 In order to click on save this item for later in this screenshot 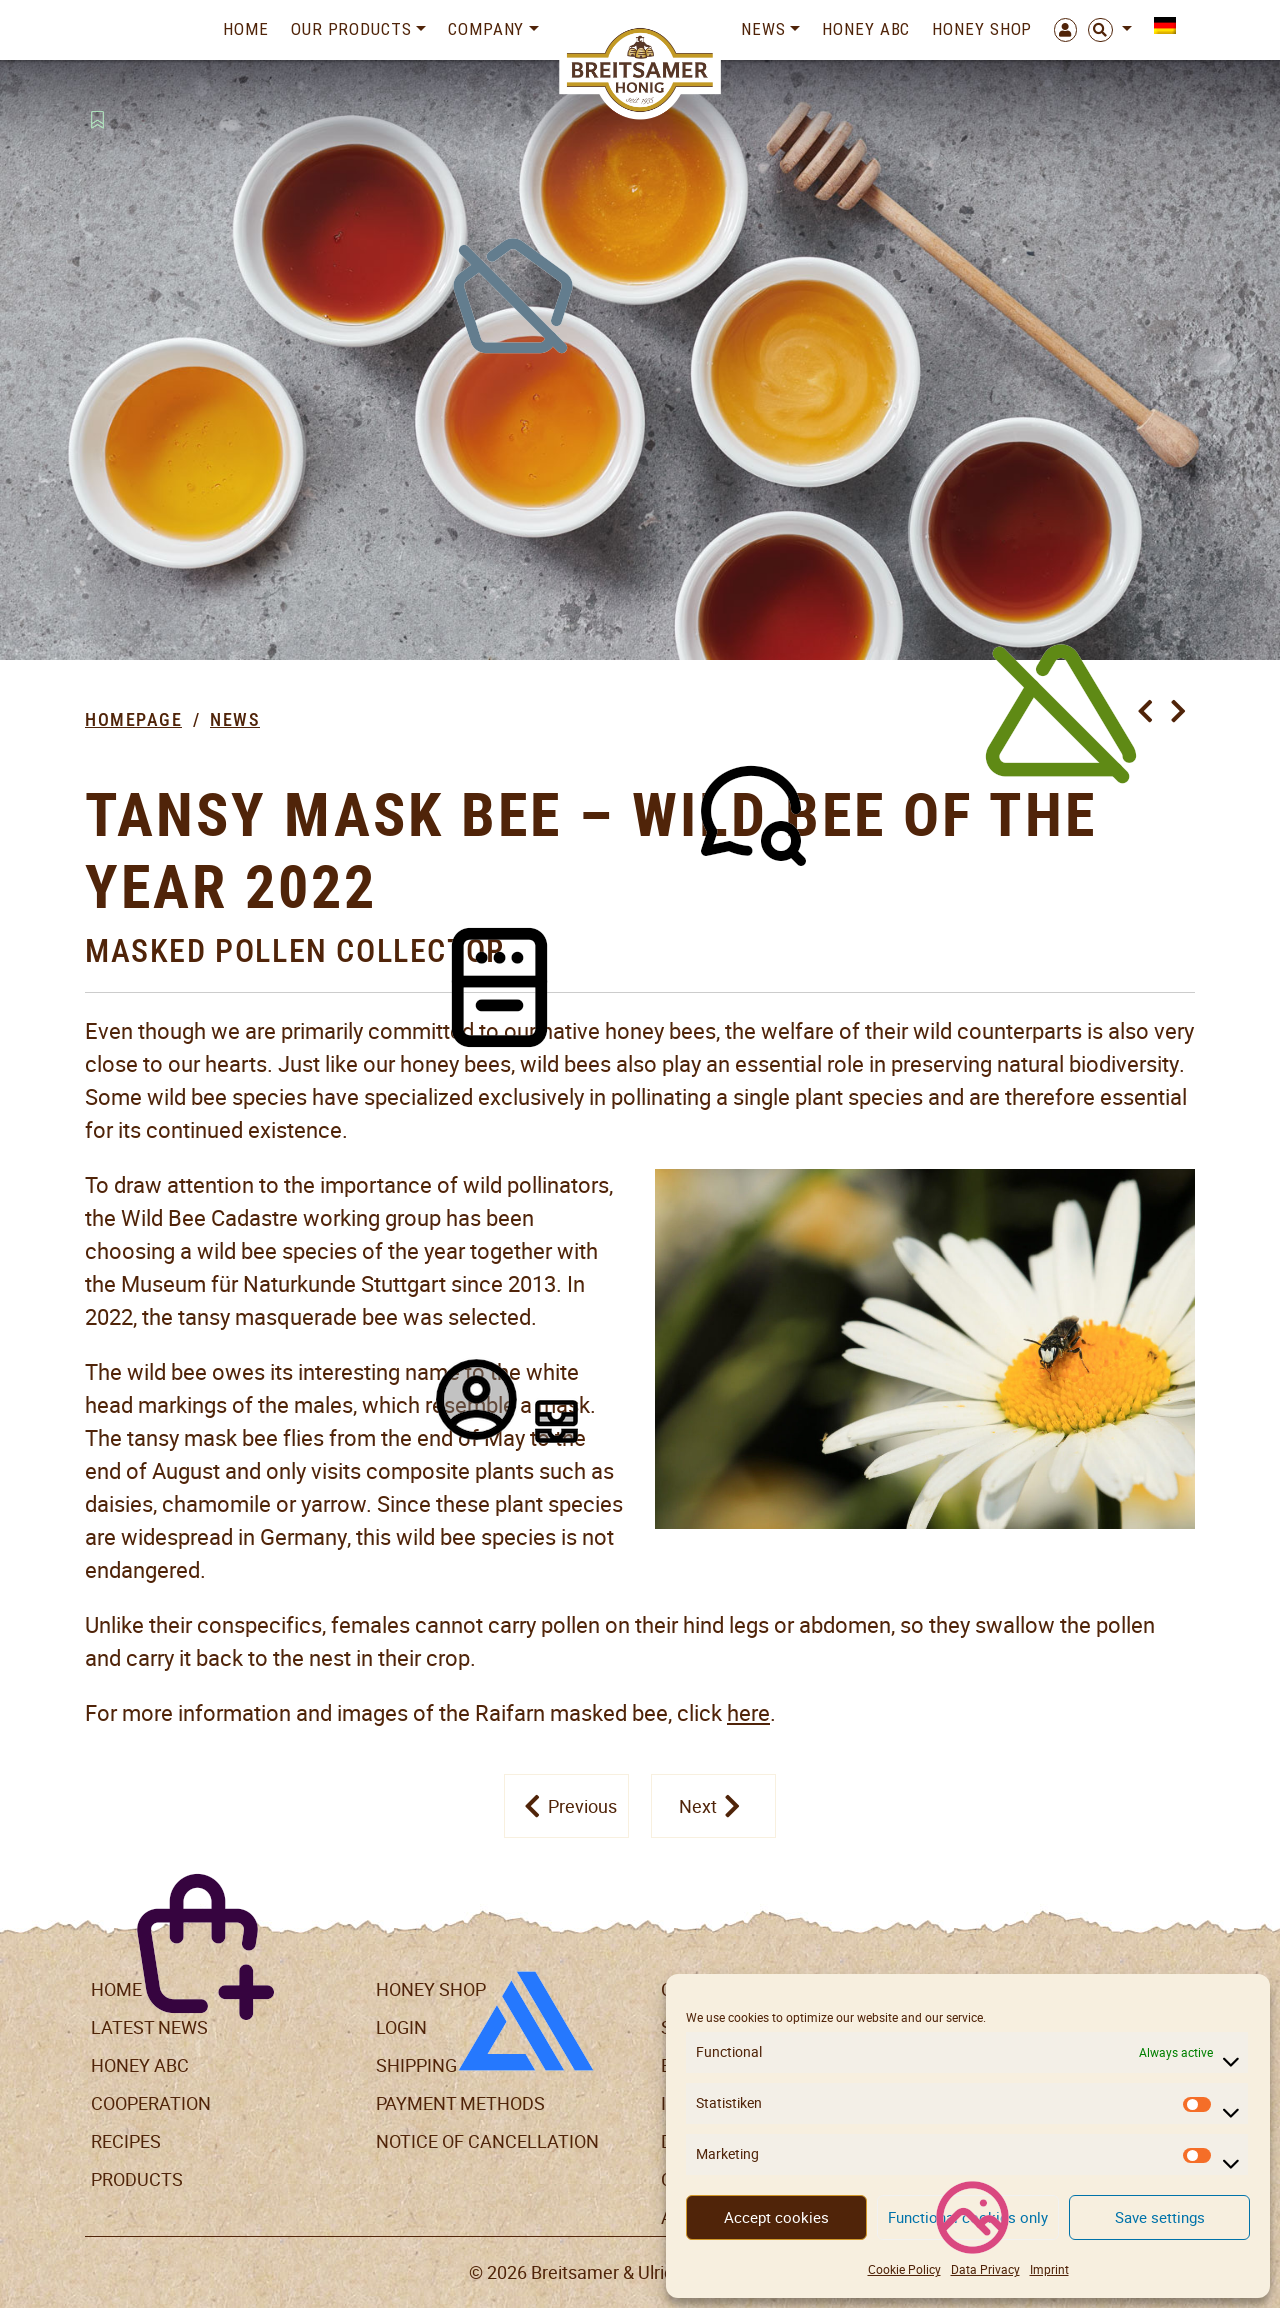, I will do `click(97, 119)`.